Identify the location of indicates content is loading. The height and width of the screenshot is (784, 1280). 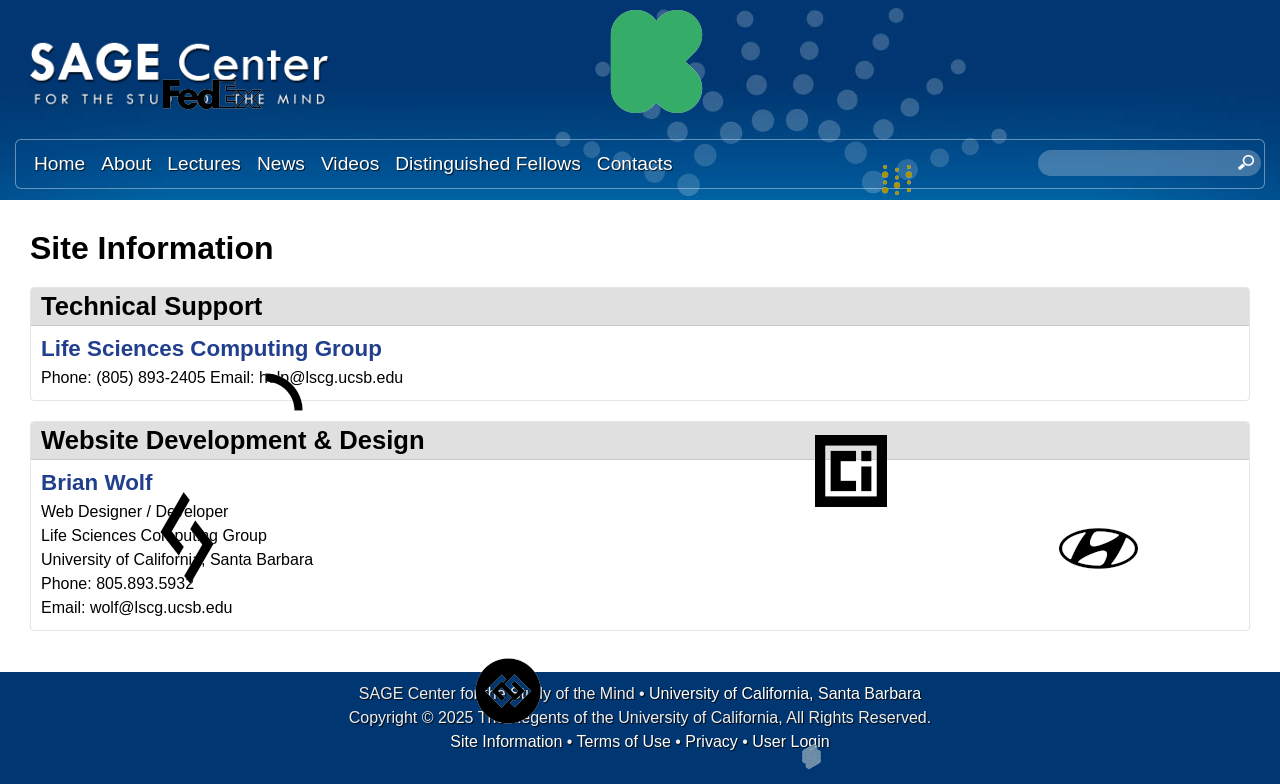
(265, 410).